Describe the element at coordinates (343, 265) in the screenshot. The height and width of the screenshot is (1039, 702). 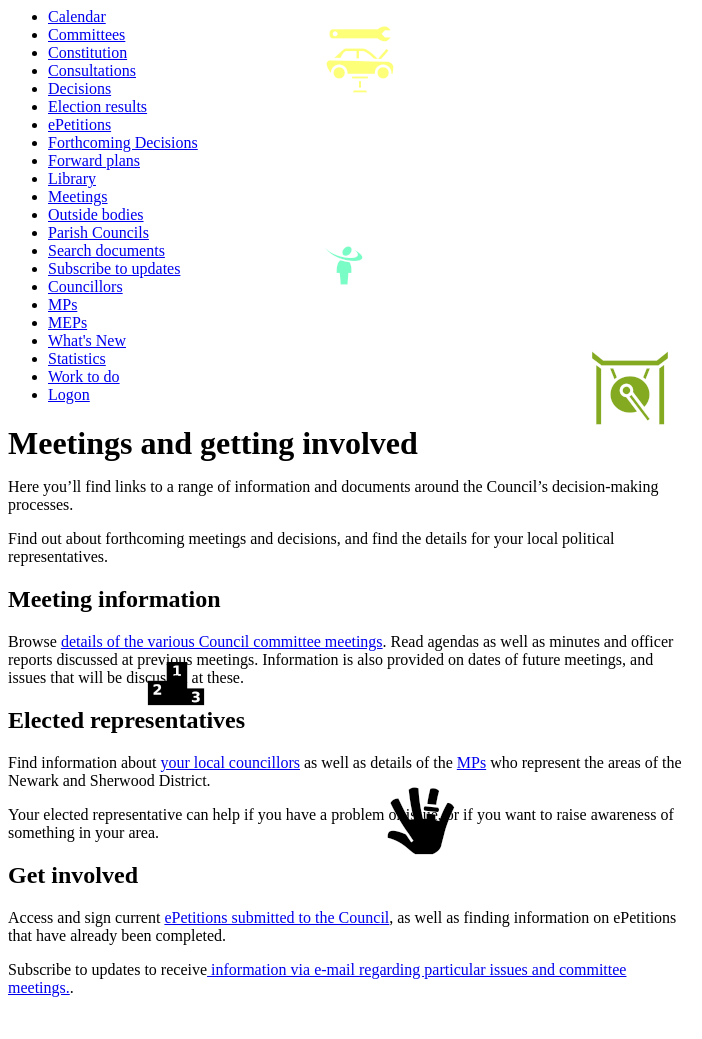
I see `indicates a character or avatar with special status` at that location.